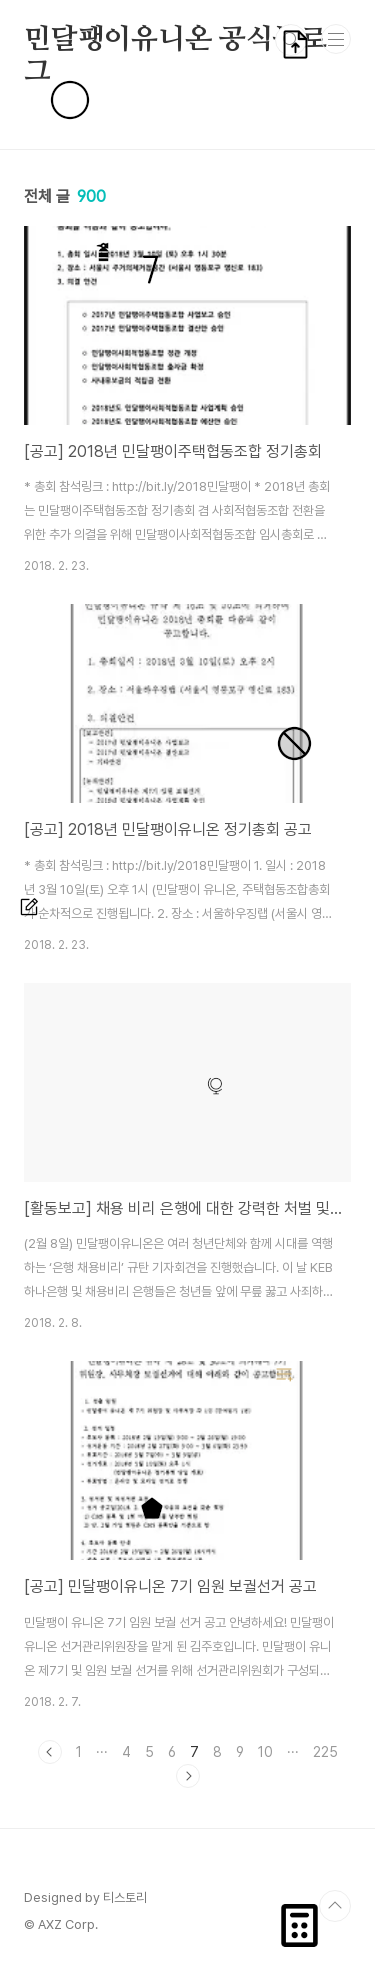  Describe the element at coordinates (215, 1085) in the screenshot. I see `access global or international settings` at that location.